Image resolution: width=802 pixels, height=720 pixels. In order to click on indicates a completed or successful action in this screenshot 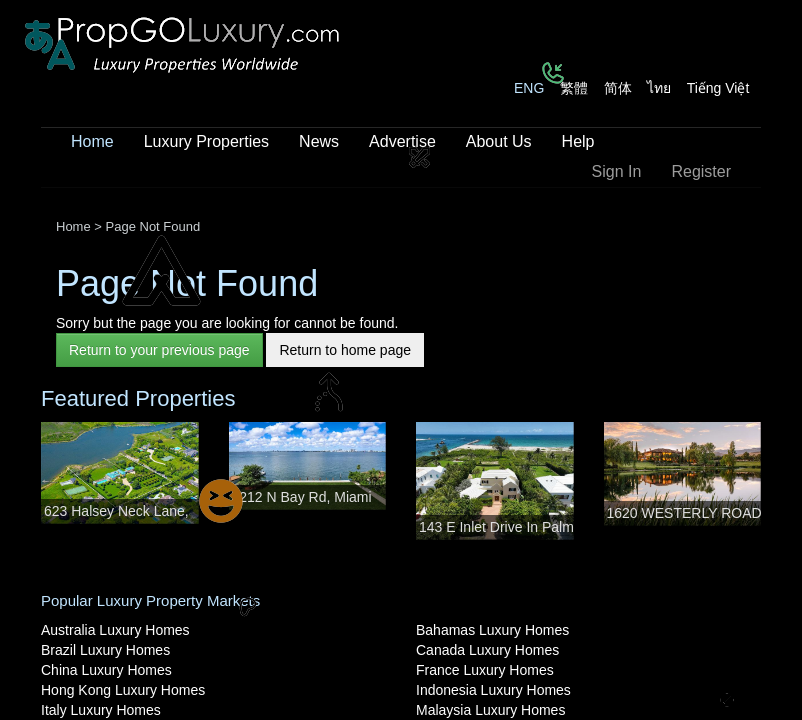, I will do `click(727, 700)`.